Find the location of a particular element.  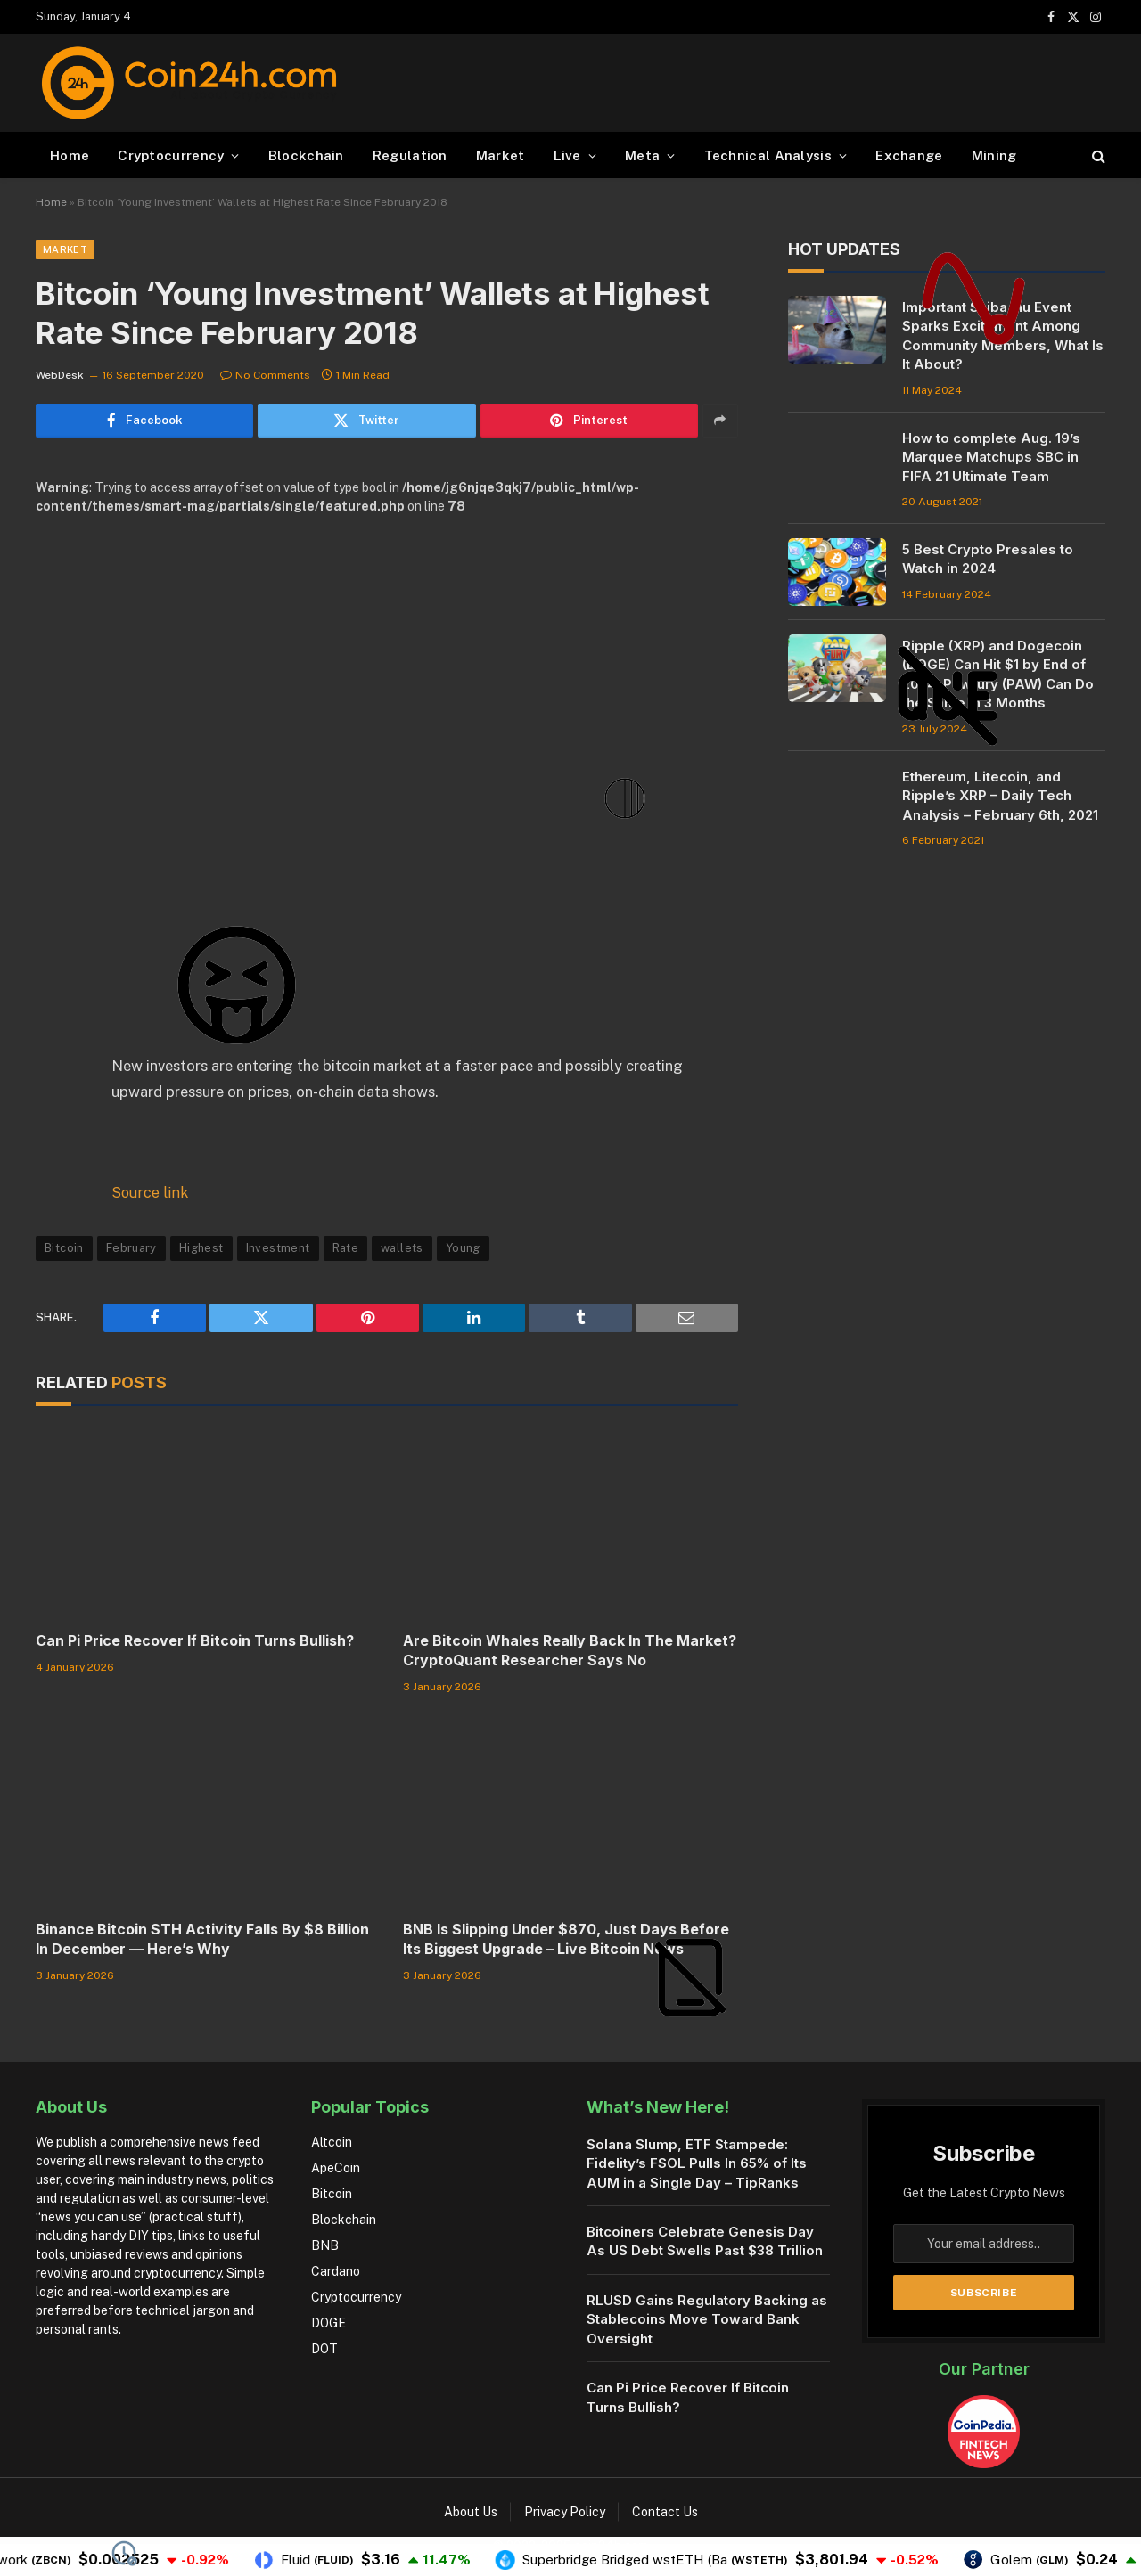

cancel a scheduled event or timer is located at coordinates (124, 2553).